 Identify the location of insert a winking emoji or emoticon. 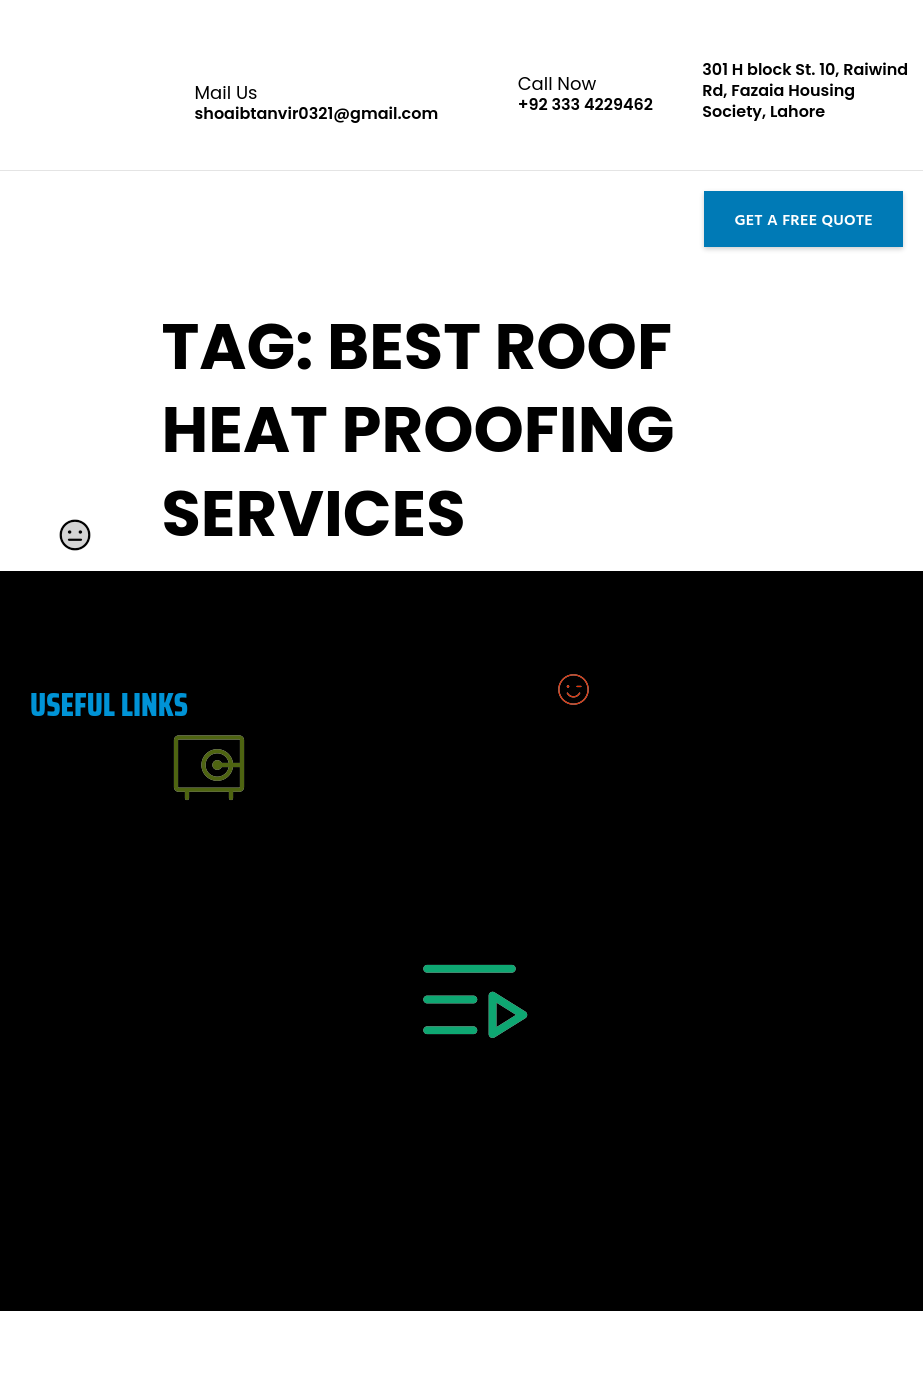
(573, 689).